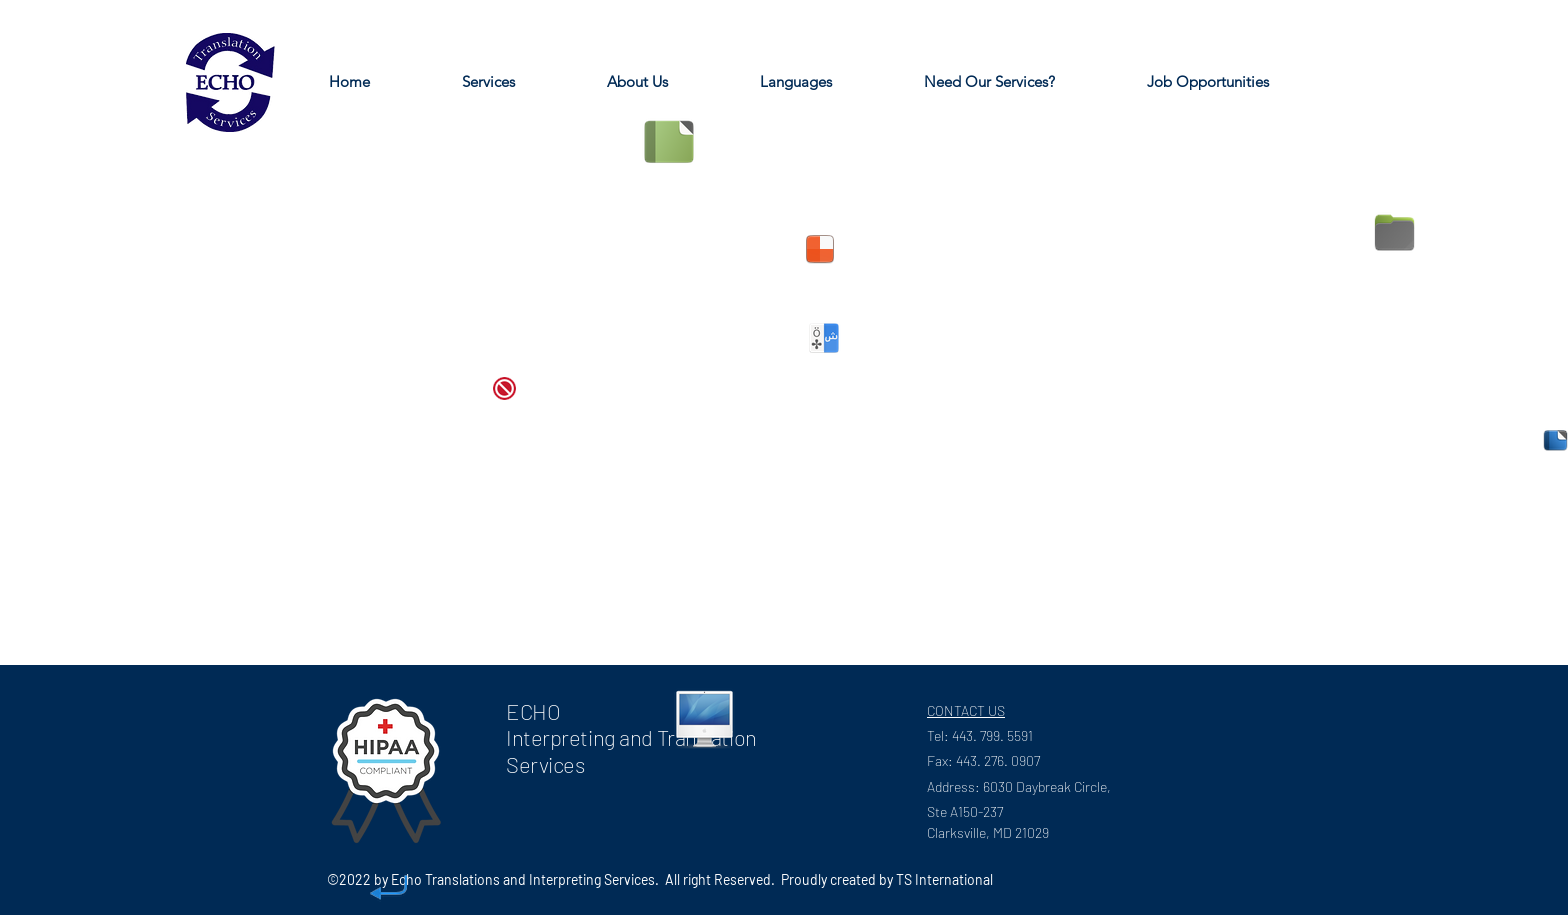 The height and width of the screenshot is (915, 1568). What do you see at coordinates (669, 140) in the screenshot?
I see `customize desktop theme and appearance` at bounding box center [669, 140].